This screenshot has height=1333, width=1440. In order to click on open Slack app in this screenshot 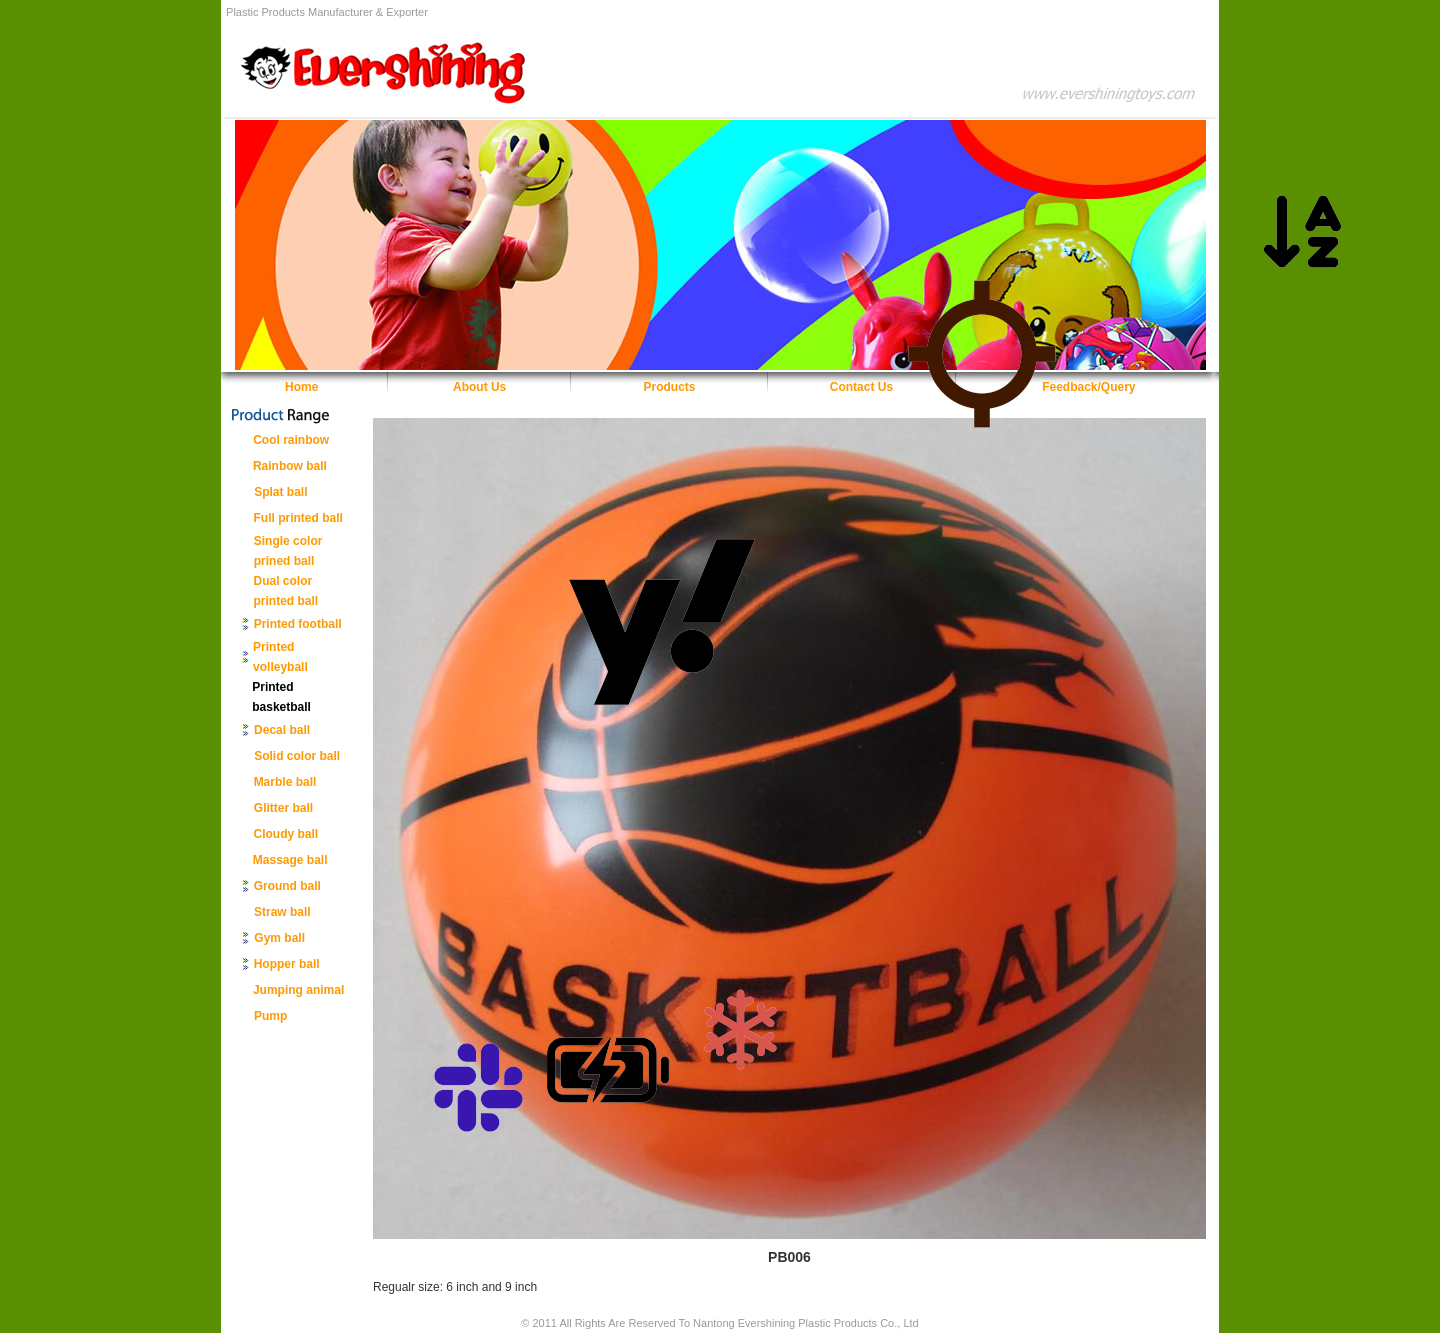, I will do `click(478, 1087)`.